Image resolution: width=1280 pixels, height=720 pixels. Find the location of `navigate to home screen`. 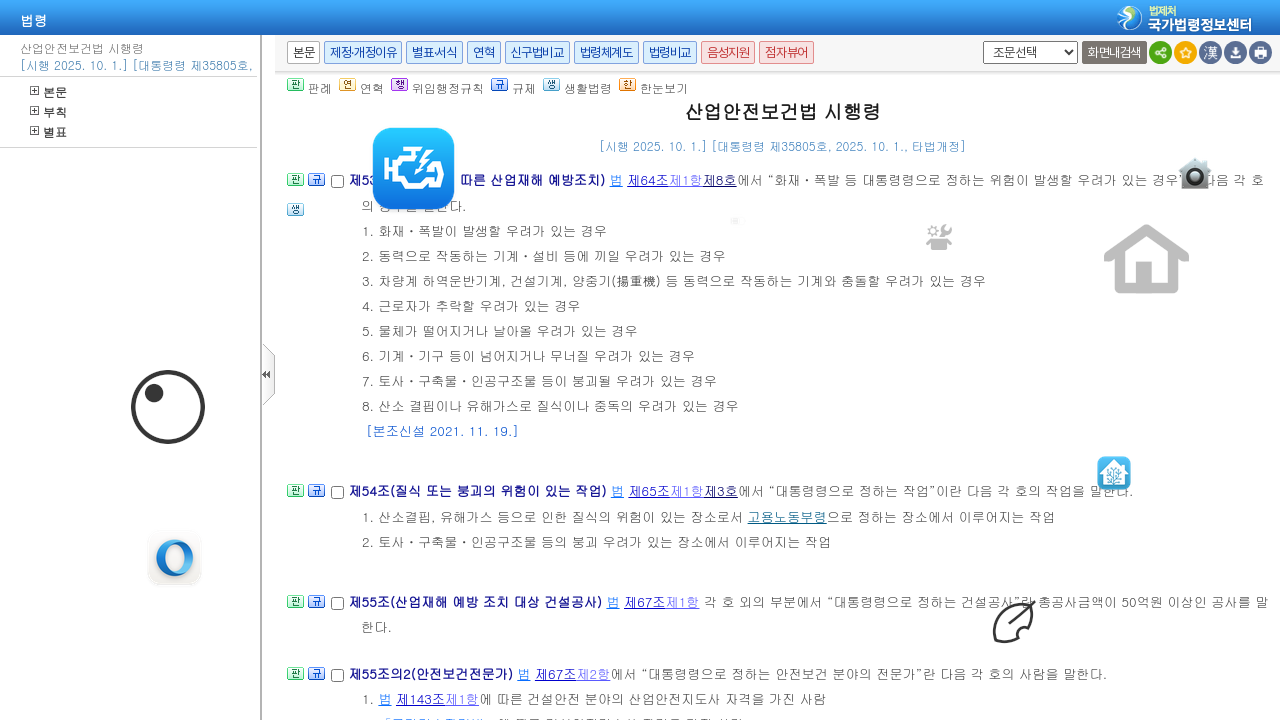

navigate to home screen is located at coordinates (1146, 261).